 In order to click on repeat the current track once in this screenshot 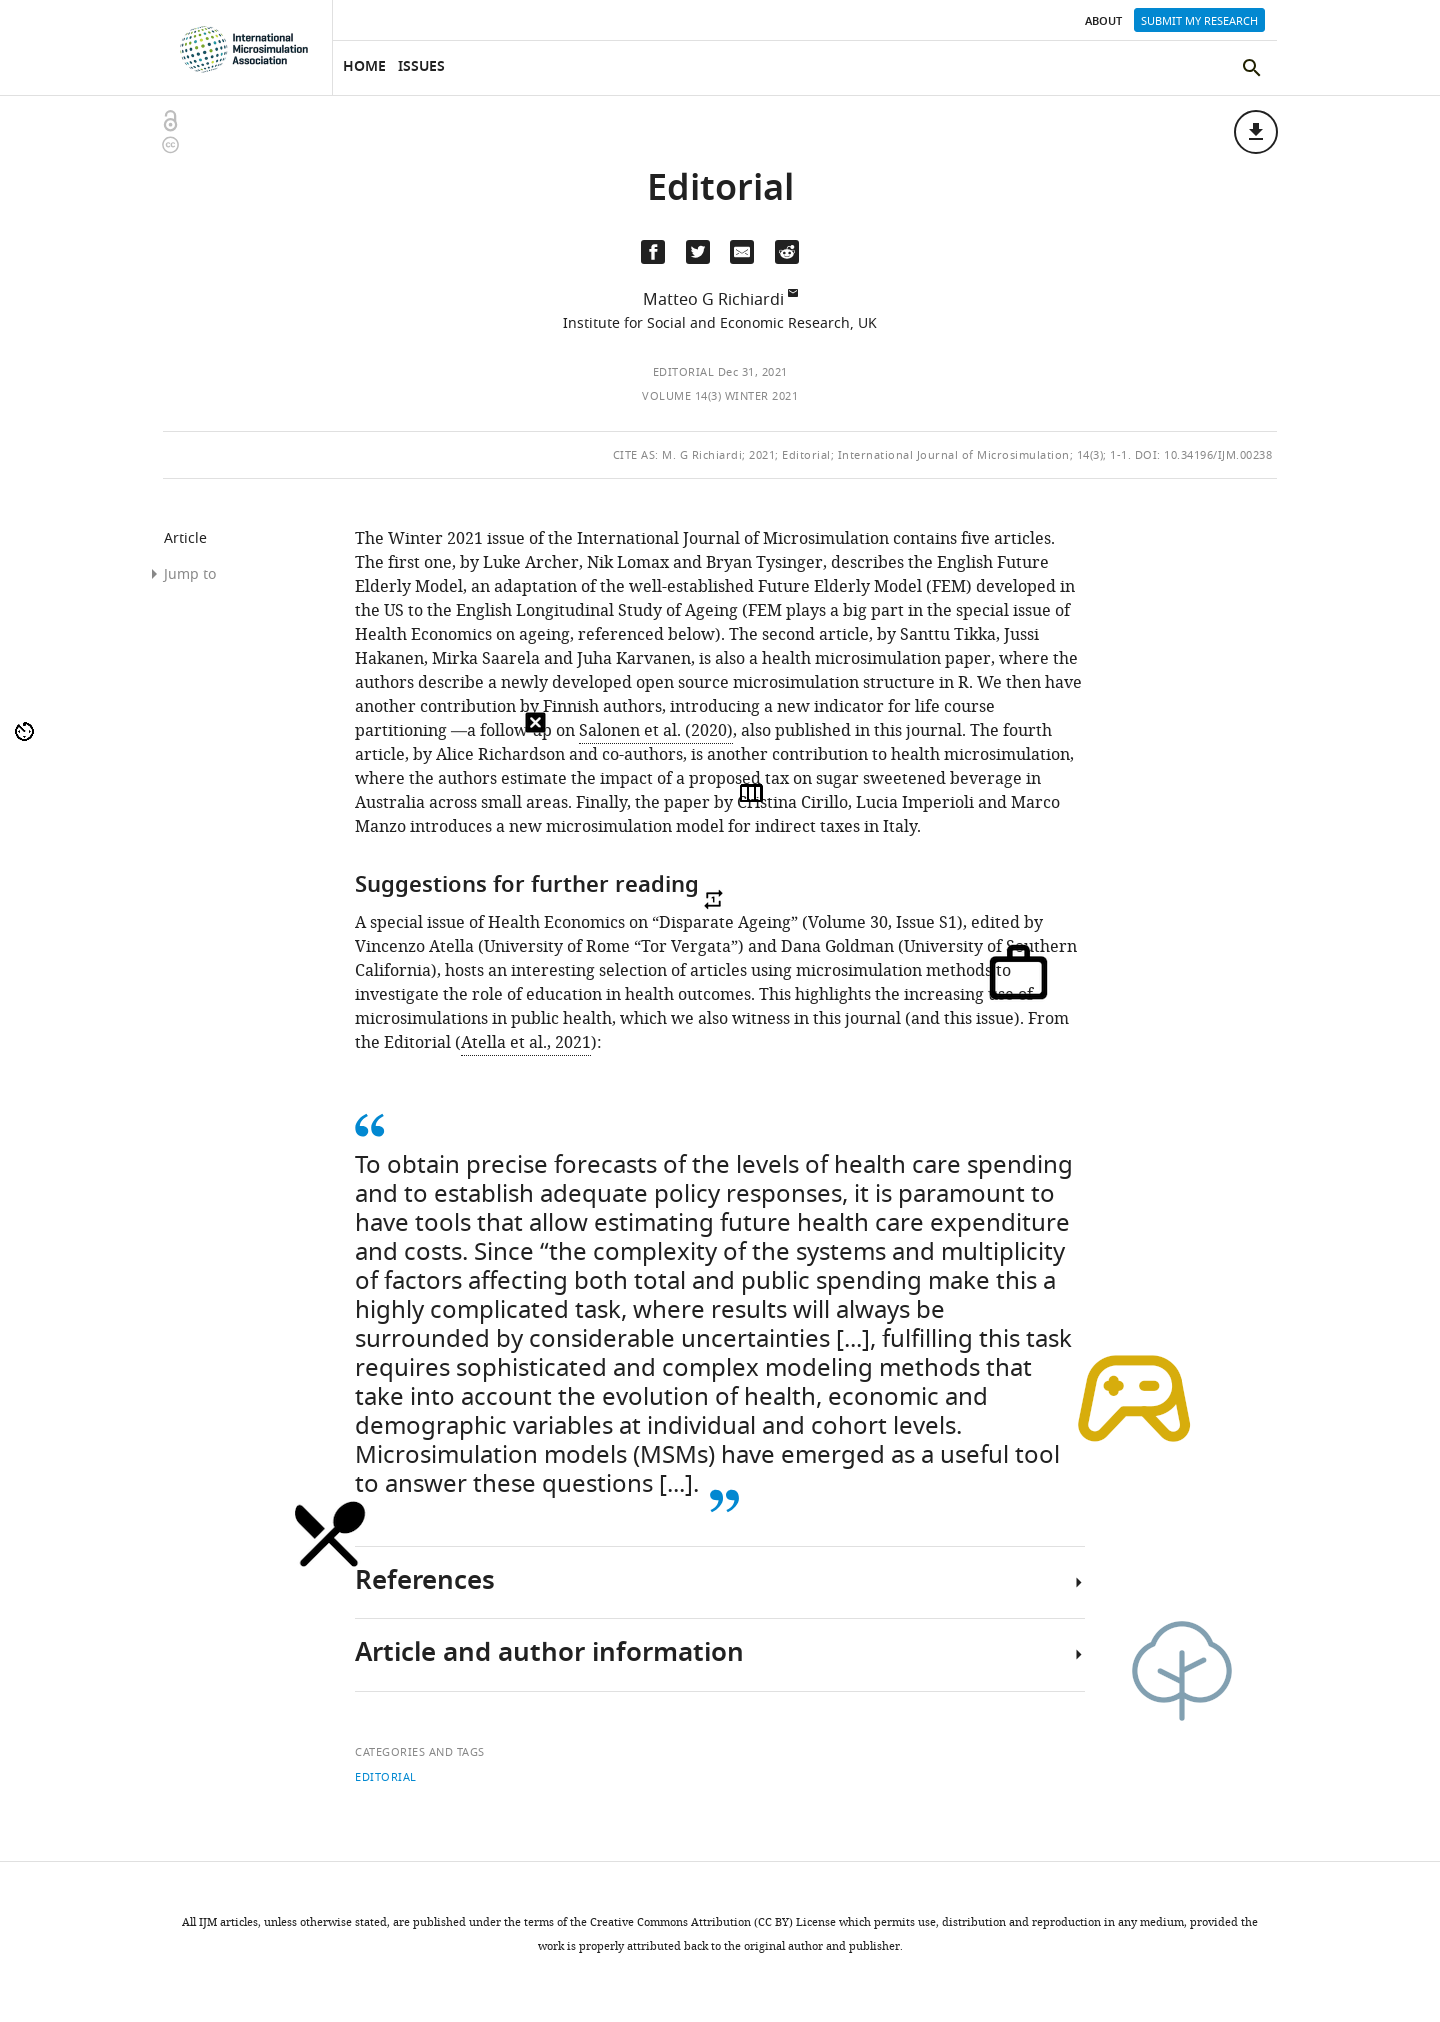, I will do `click(713, 899)`.